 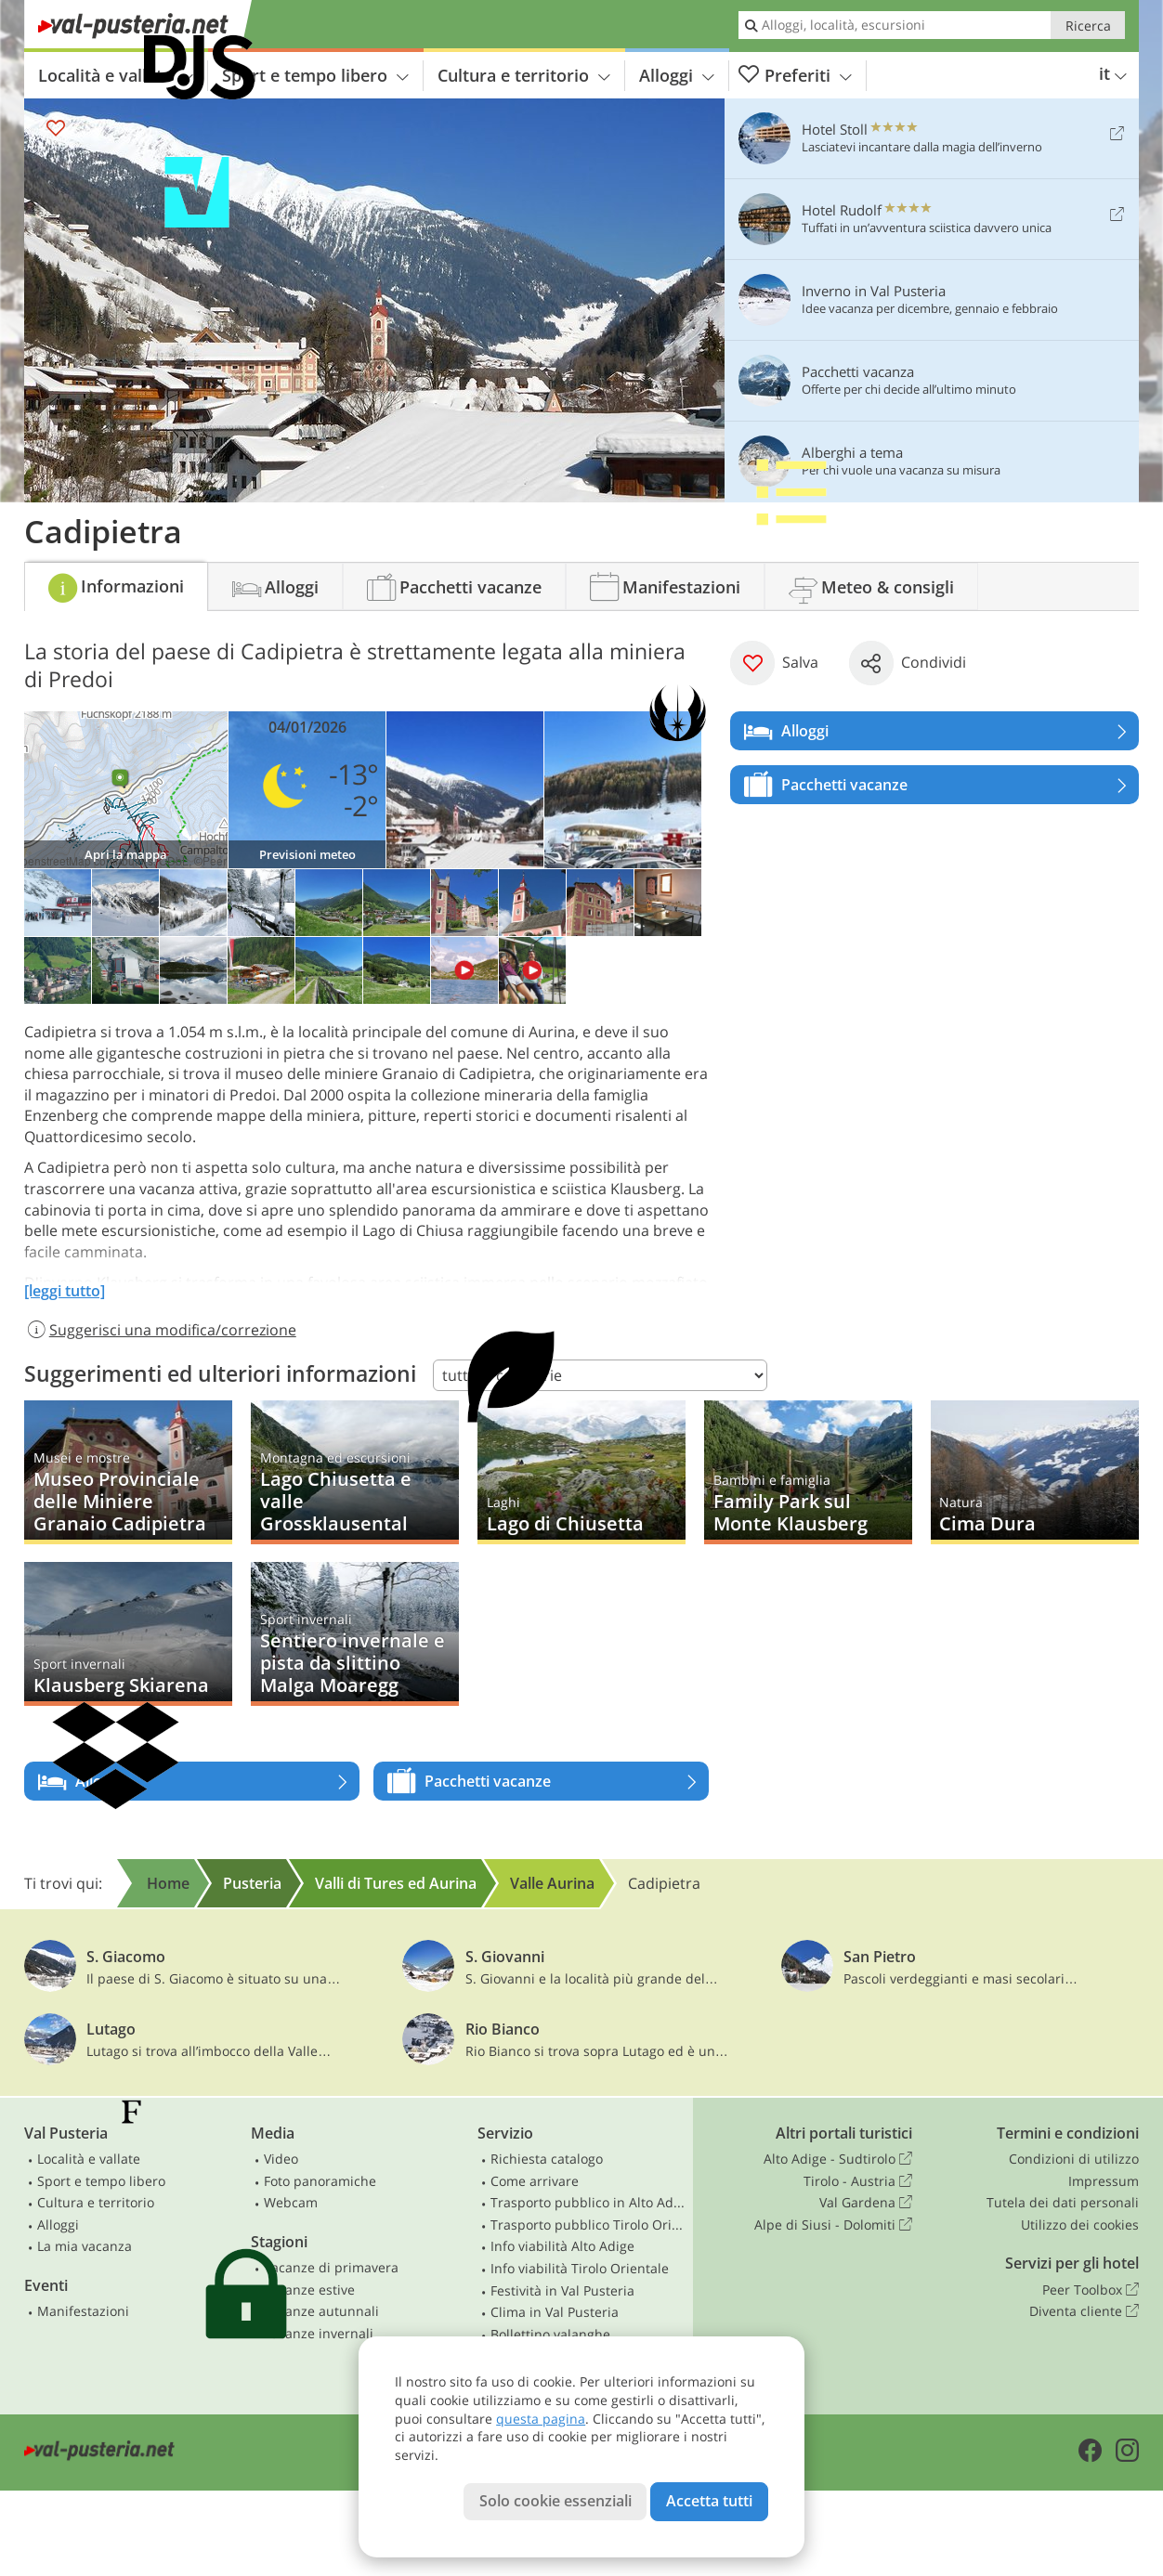 What do you see at coordinates (199, 67) in the screenshot?
I see `discord.js library or project branding` at bounding box center [199, 67].